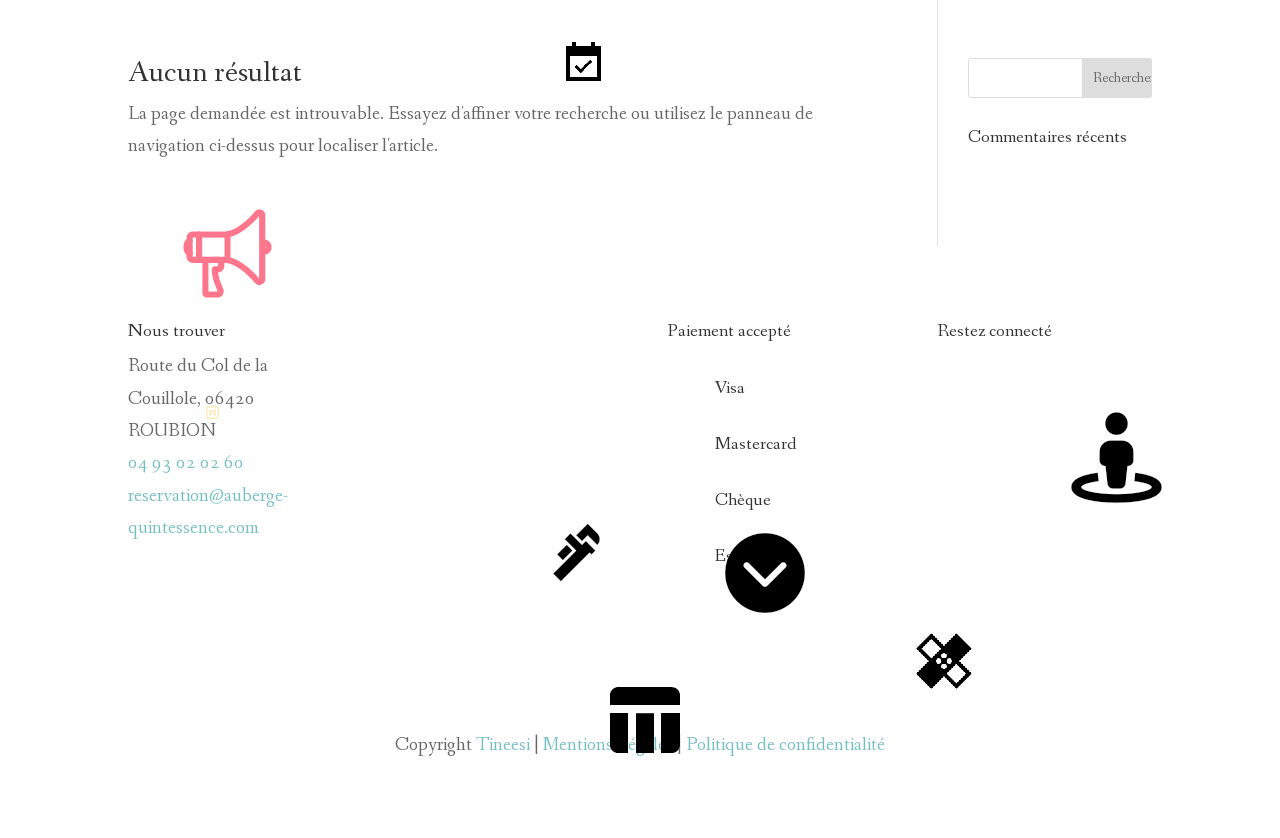 This screenshot has width=1280, height=838. Describe the element at coordinates (212, 412) in the screenshot. I see `open Medium app` at that location.